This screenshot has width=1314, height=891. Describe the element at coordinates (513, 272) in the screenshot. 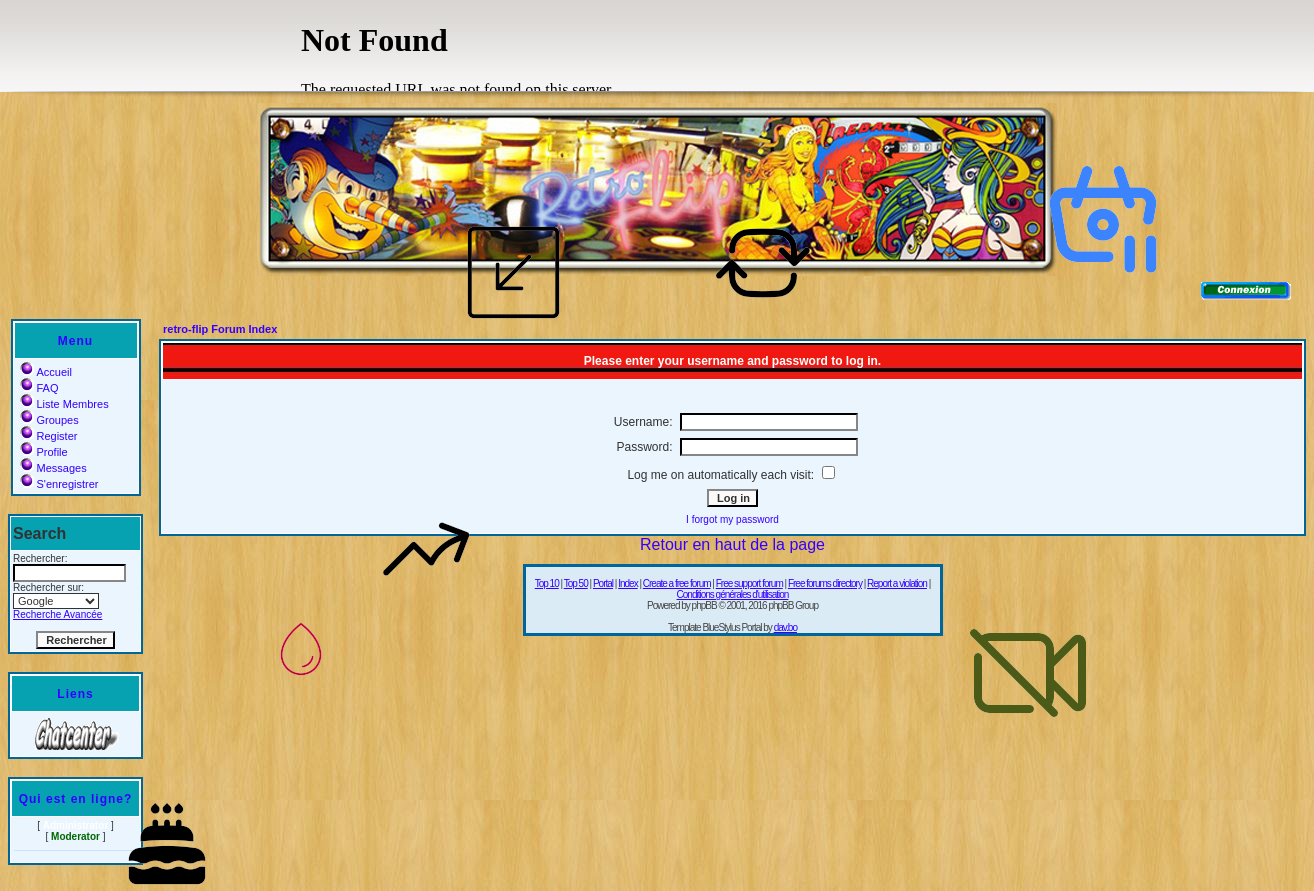

I see `navigate to the bottom-left corner` at that location.